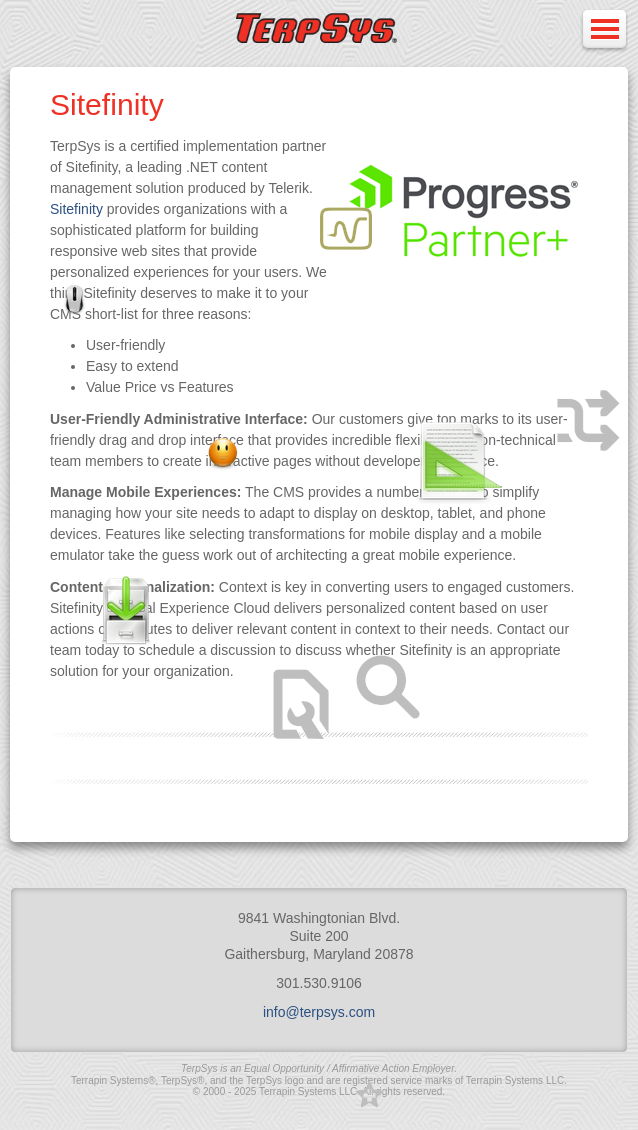  I want to click on configure page layout settings, so click(459, 460).